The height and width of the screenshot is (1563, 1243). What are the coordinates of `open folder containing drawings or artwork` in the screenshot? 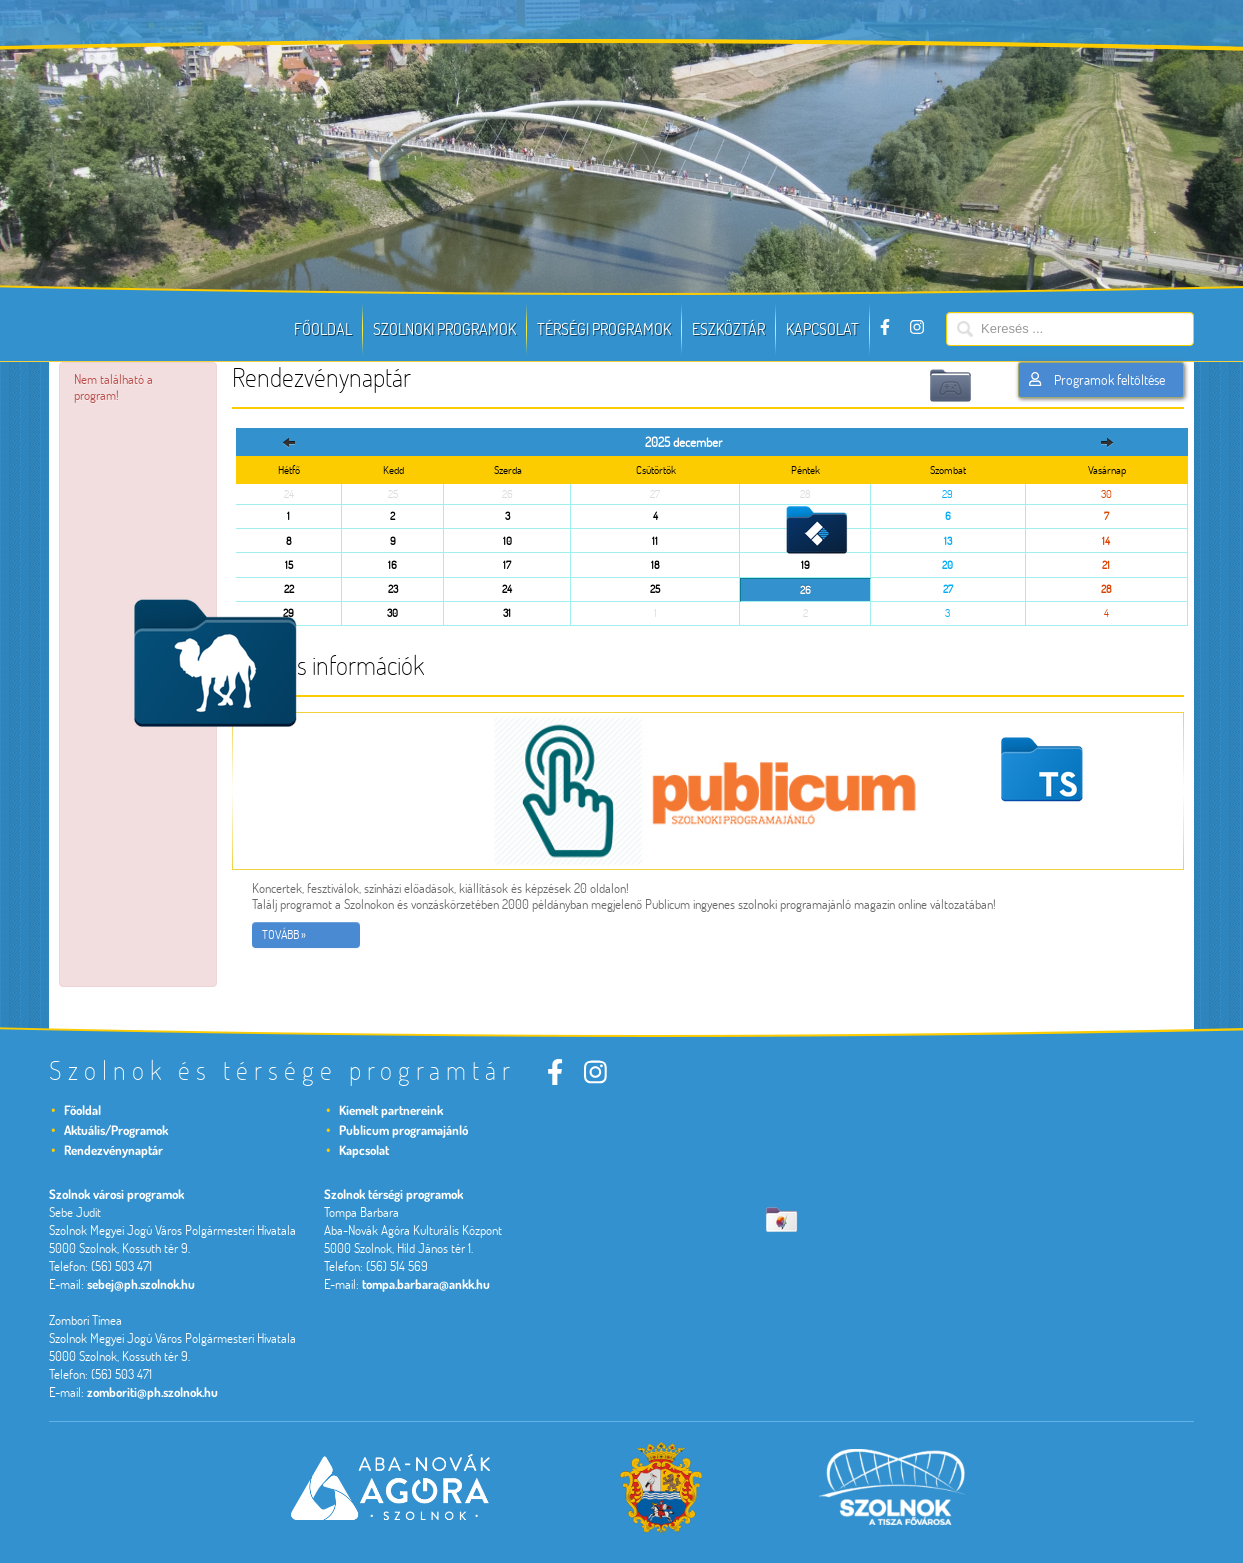 It's located at (781, 1220).